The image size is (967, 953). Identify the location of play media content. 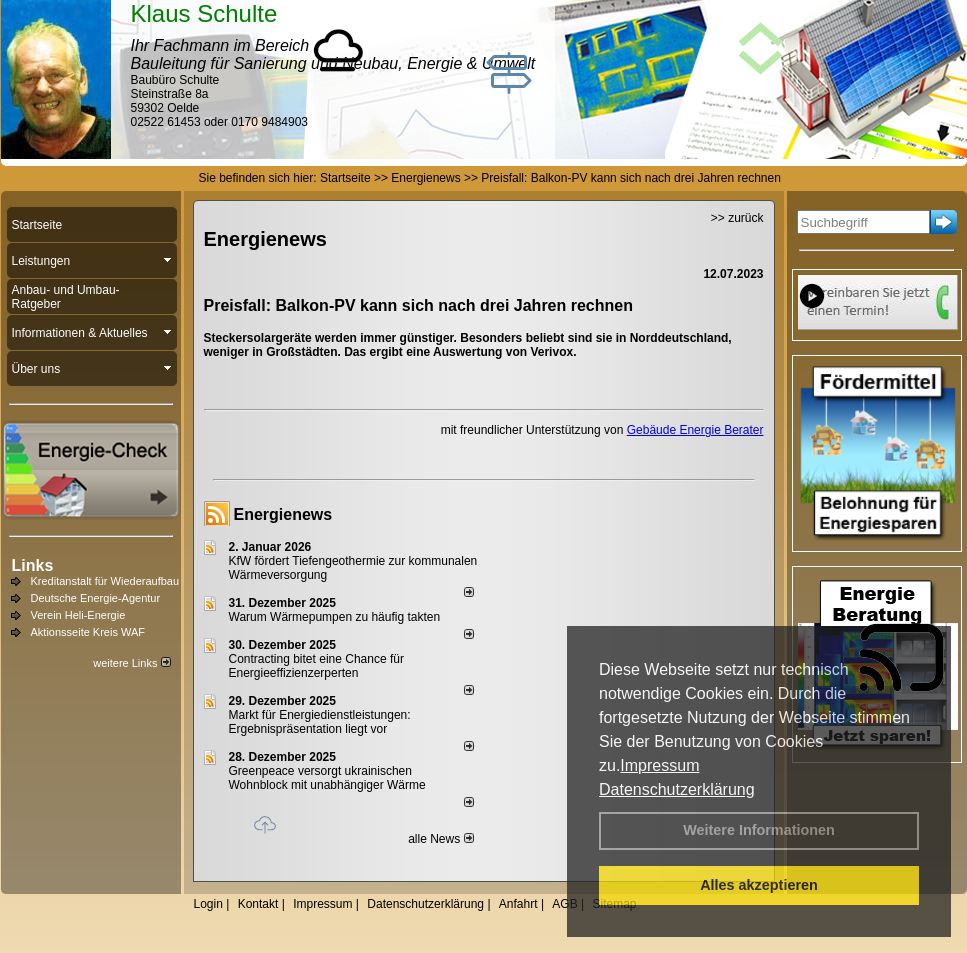
(812, 296).